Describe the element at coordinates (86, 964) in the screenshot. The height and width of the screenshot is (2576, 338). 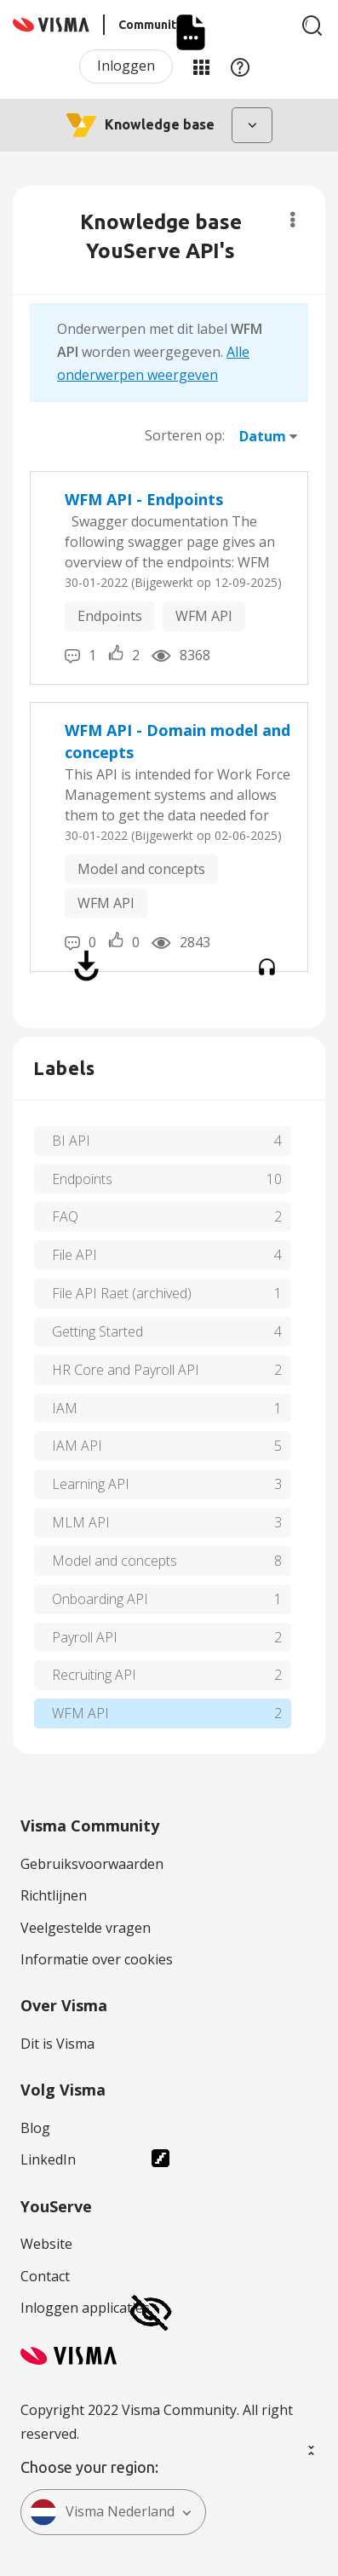
I see `download content to device` at that location.